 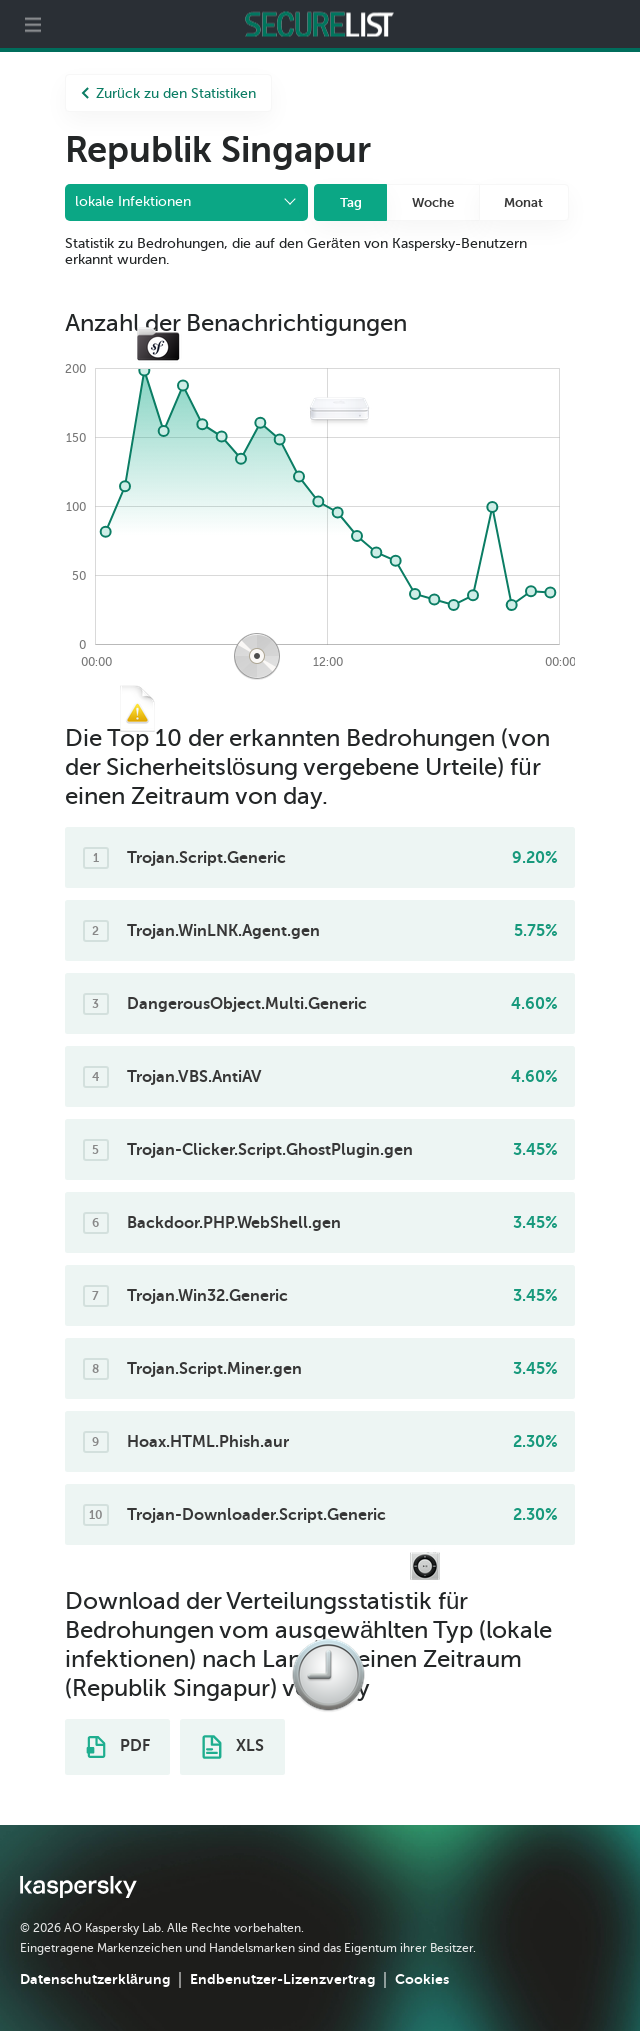 I want to click on iPod shuffle device icon, so click(x=425, y=1566).